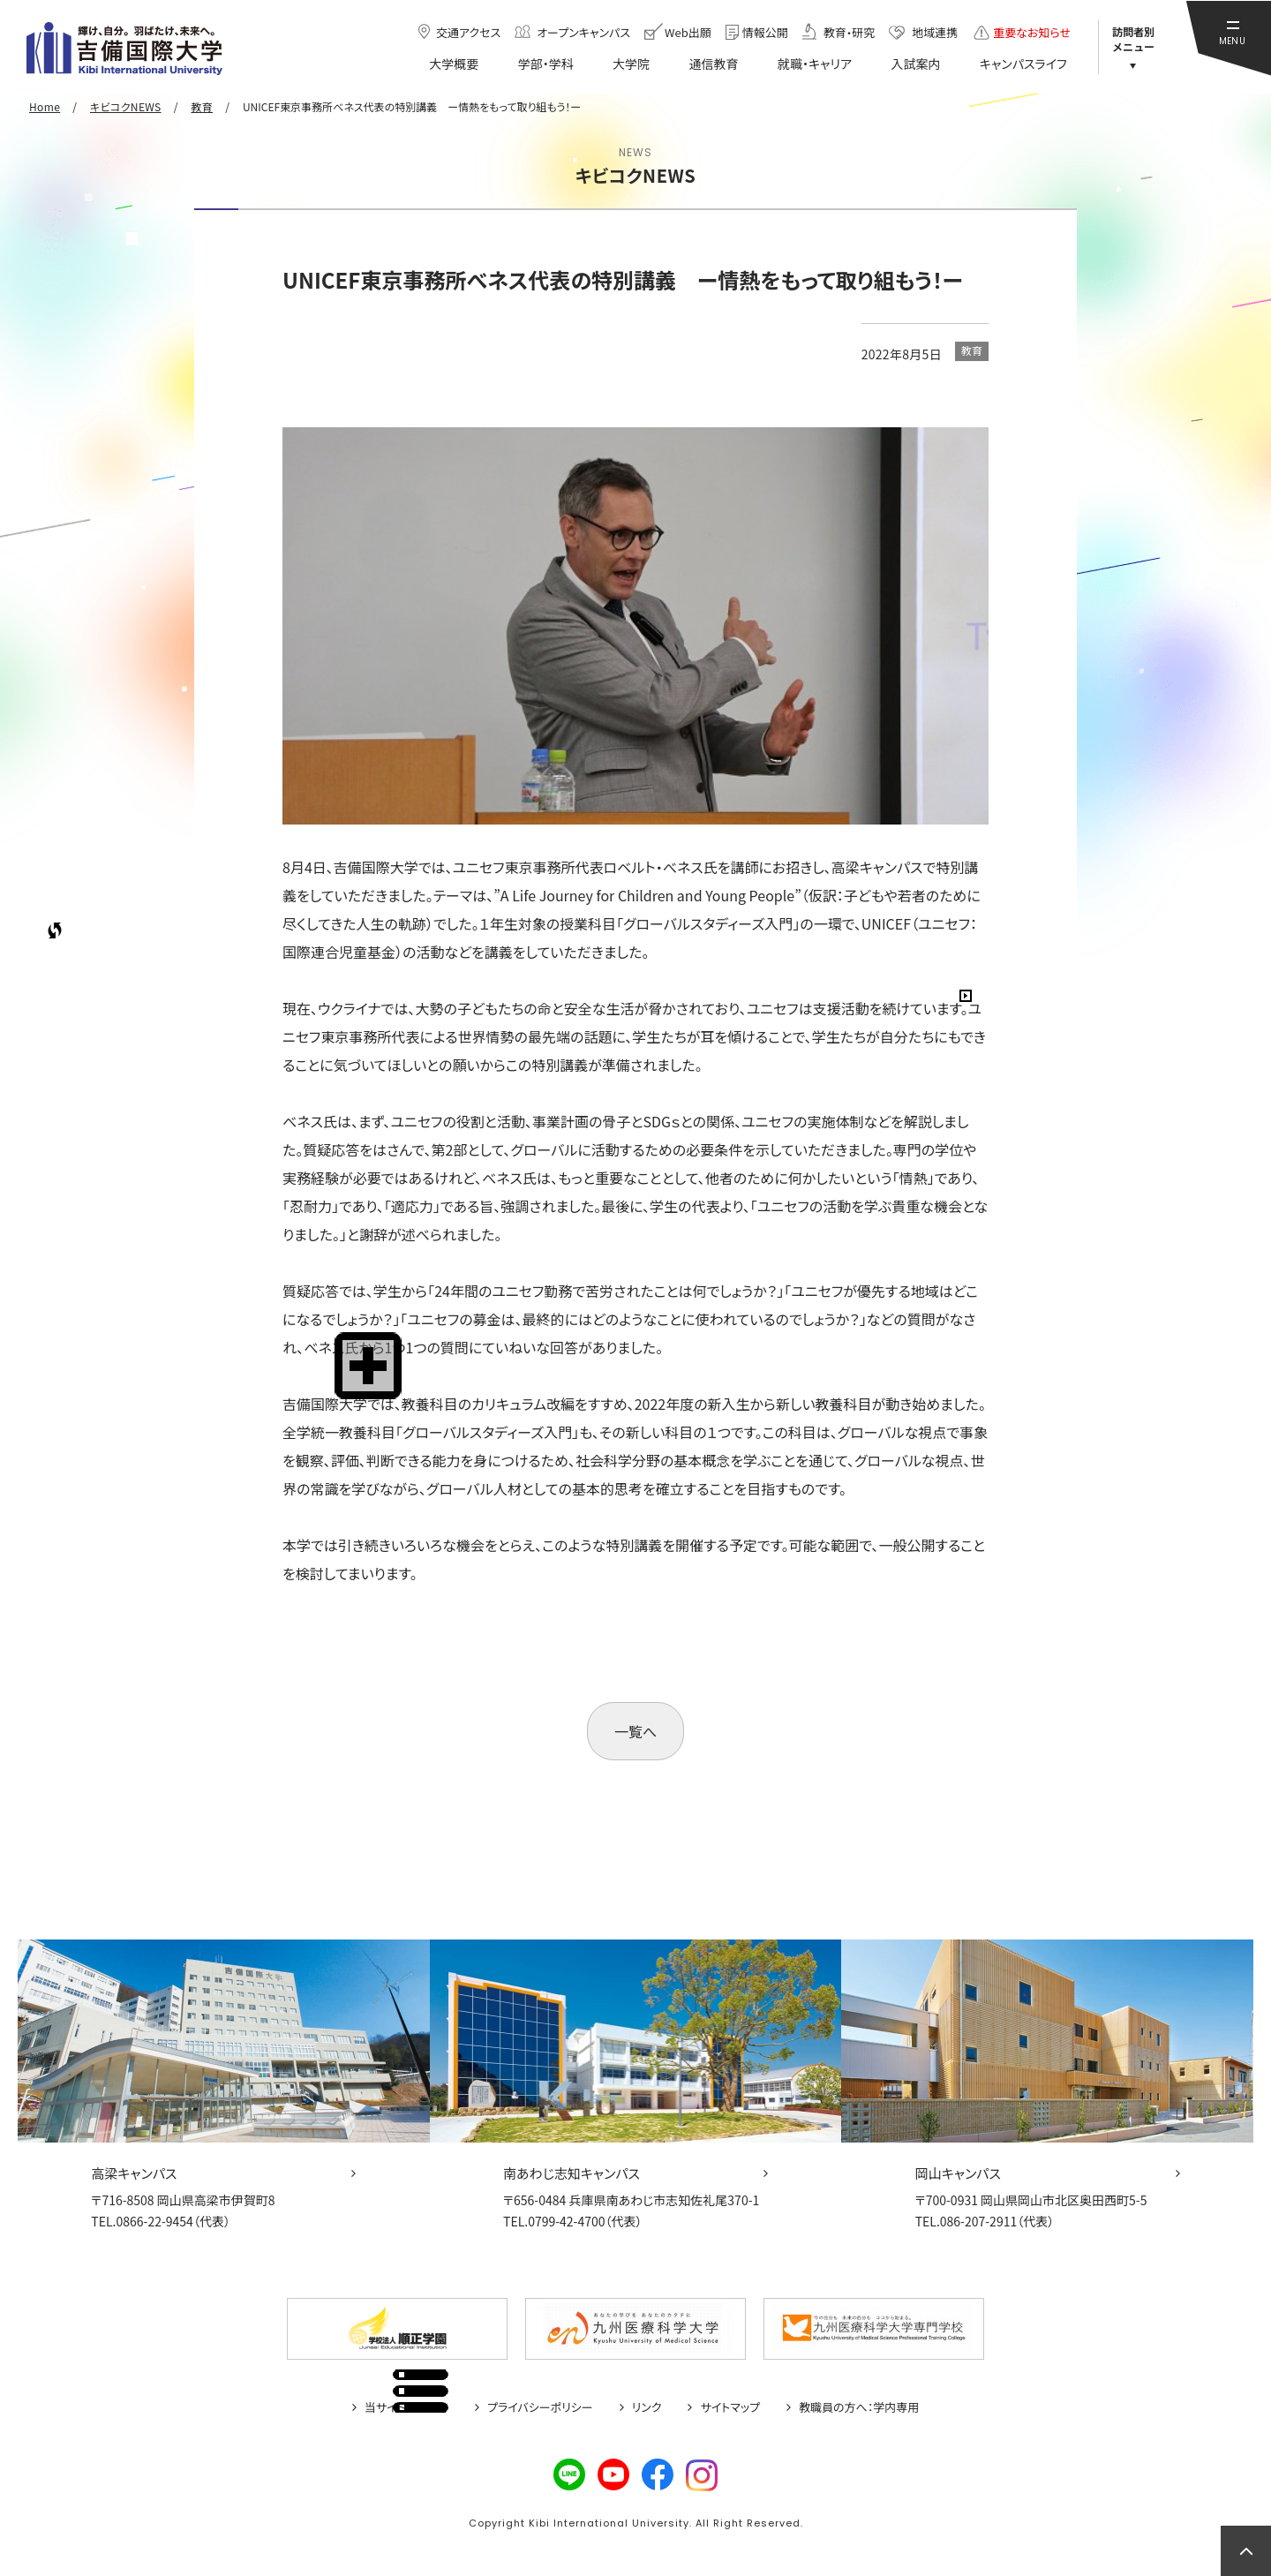 The image size is (1271, 2576). I want to click on view device storage settings, so click(420, 2391).